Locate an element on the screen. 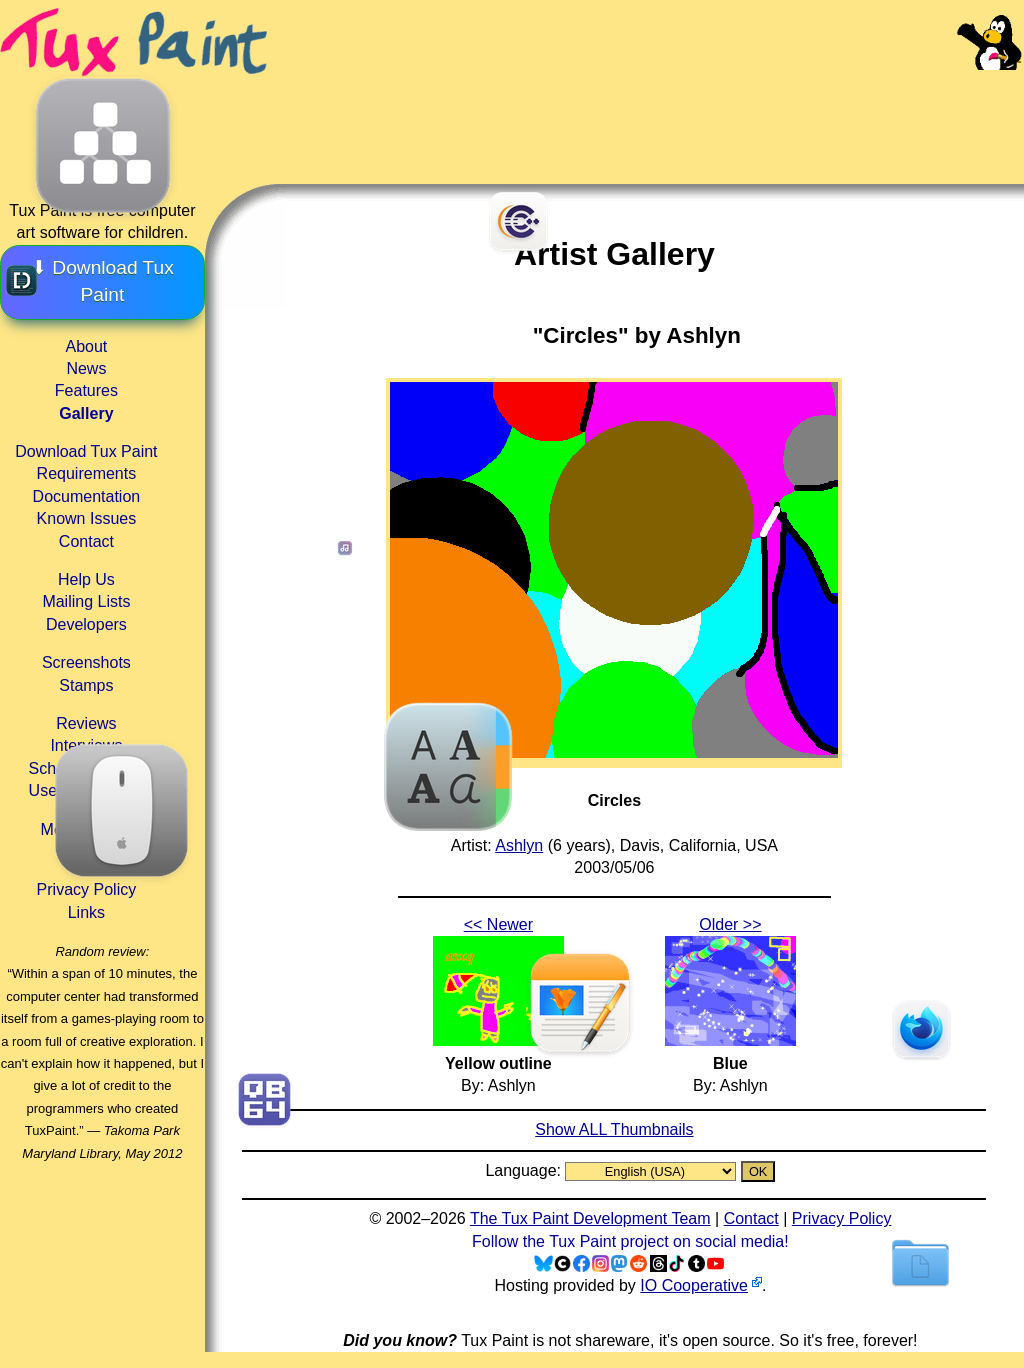 Image resolution: width=1024 pixels, height=1368 pixels. launch the QB64 programming environment is located at coordinates (264, 1099).